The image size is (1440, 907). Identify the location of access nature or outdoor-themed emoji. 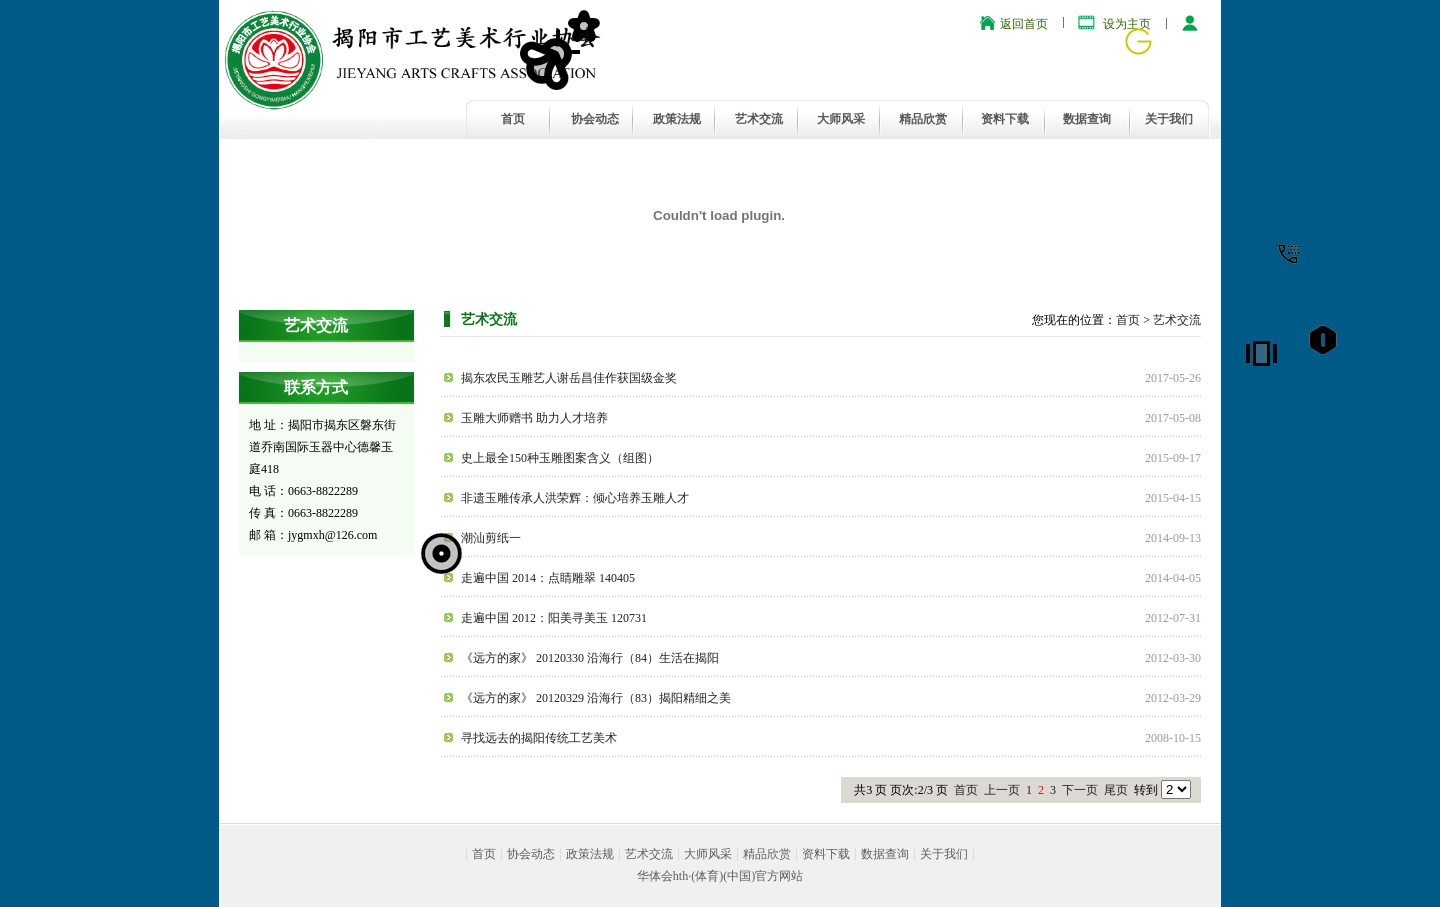
(560, 50).